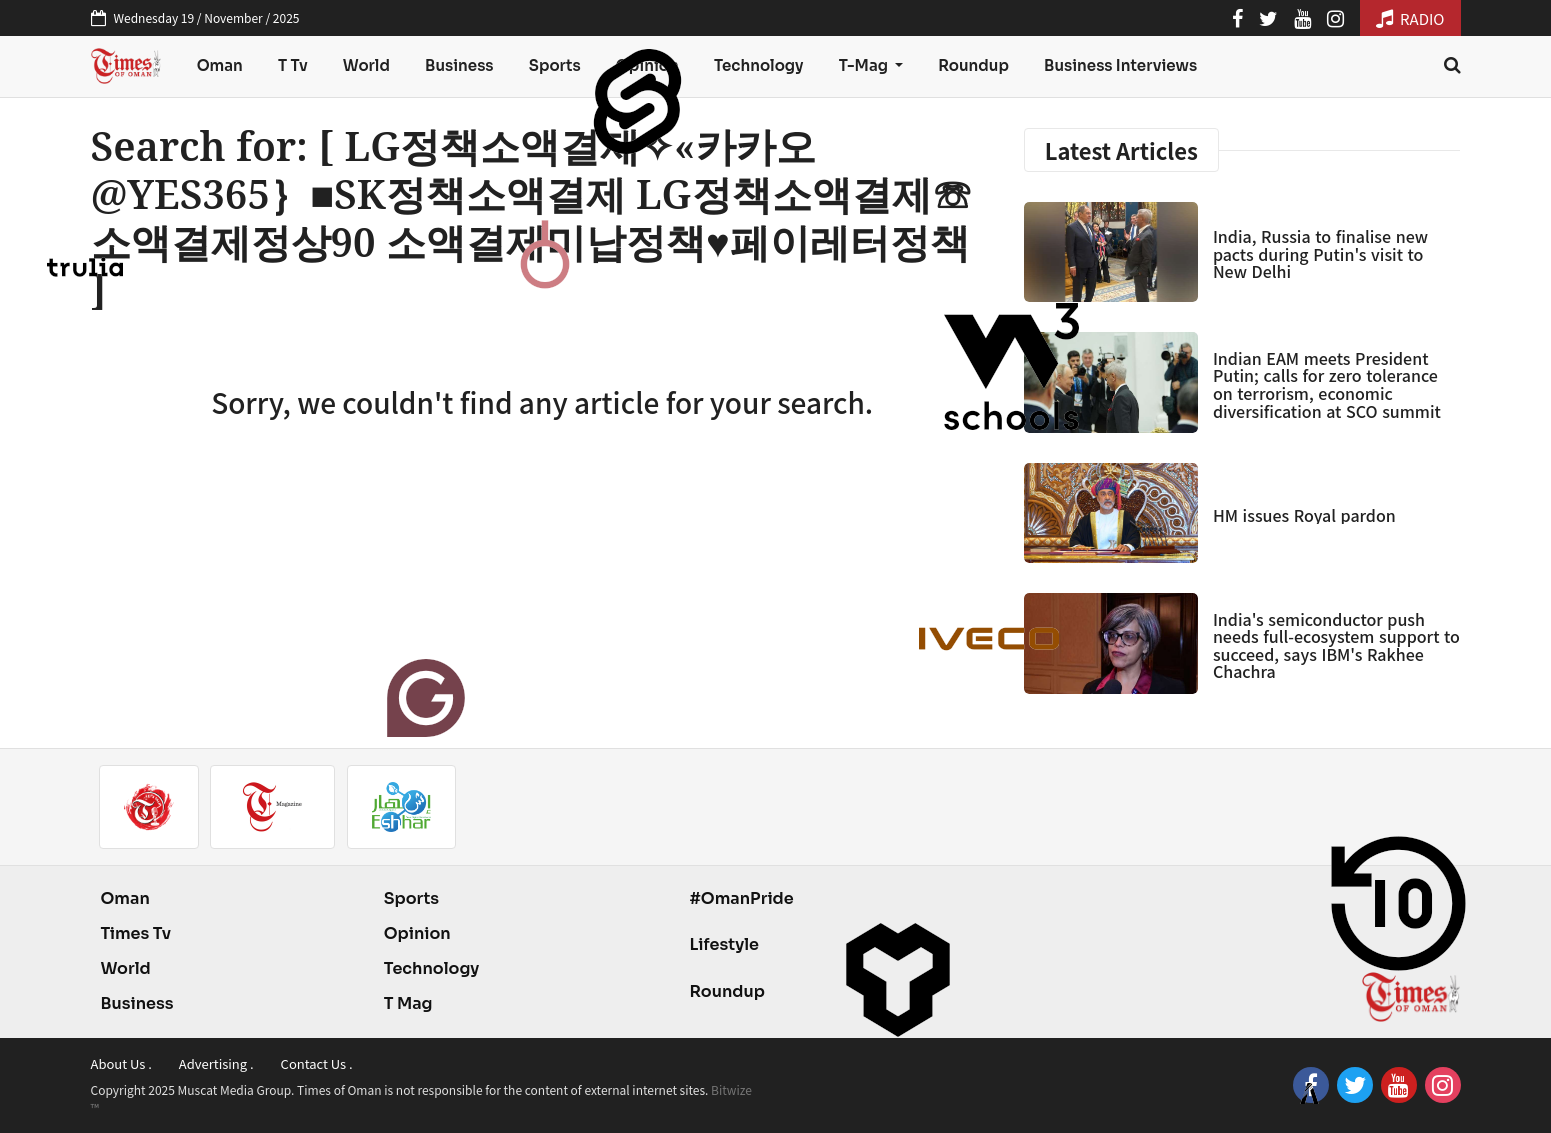  I want to click on open Grammarly writing assistant, so click(426, 698).